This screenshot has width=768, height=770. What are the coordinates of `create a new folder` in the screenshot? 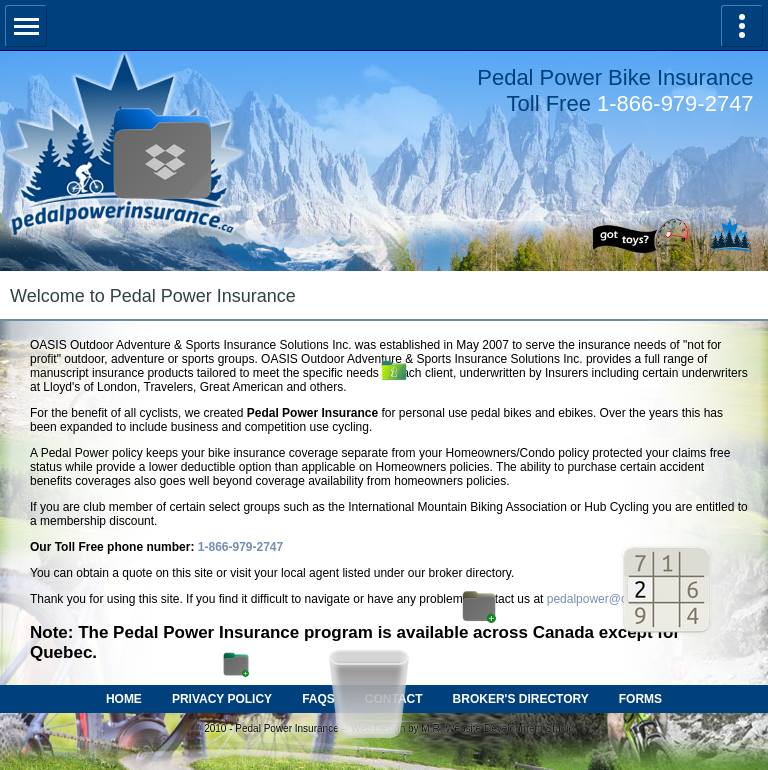 It's located at (479, 606).